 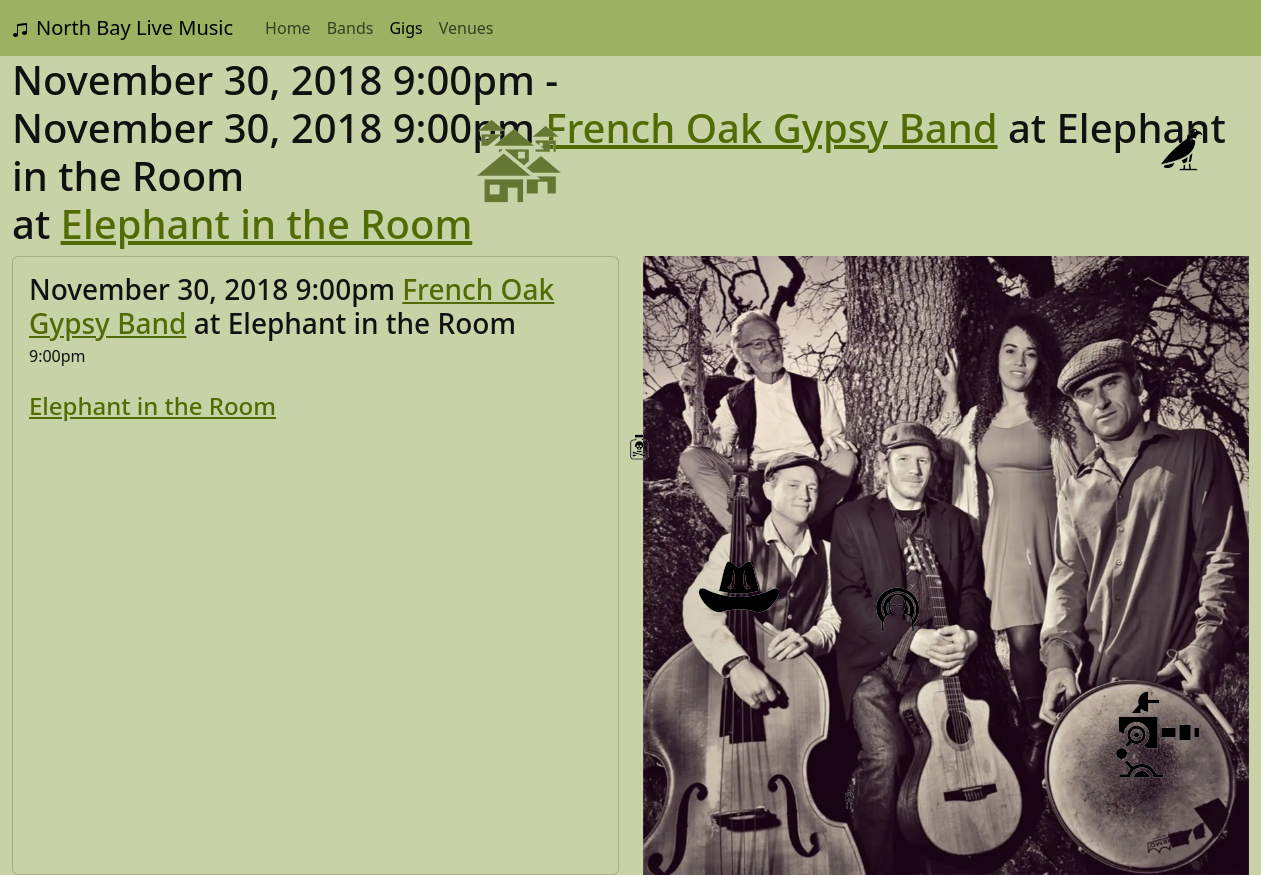 I want to click on egyptian-themed game element or character, so click(x=1181, y=149).